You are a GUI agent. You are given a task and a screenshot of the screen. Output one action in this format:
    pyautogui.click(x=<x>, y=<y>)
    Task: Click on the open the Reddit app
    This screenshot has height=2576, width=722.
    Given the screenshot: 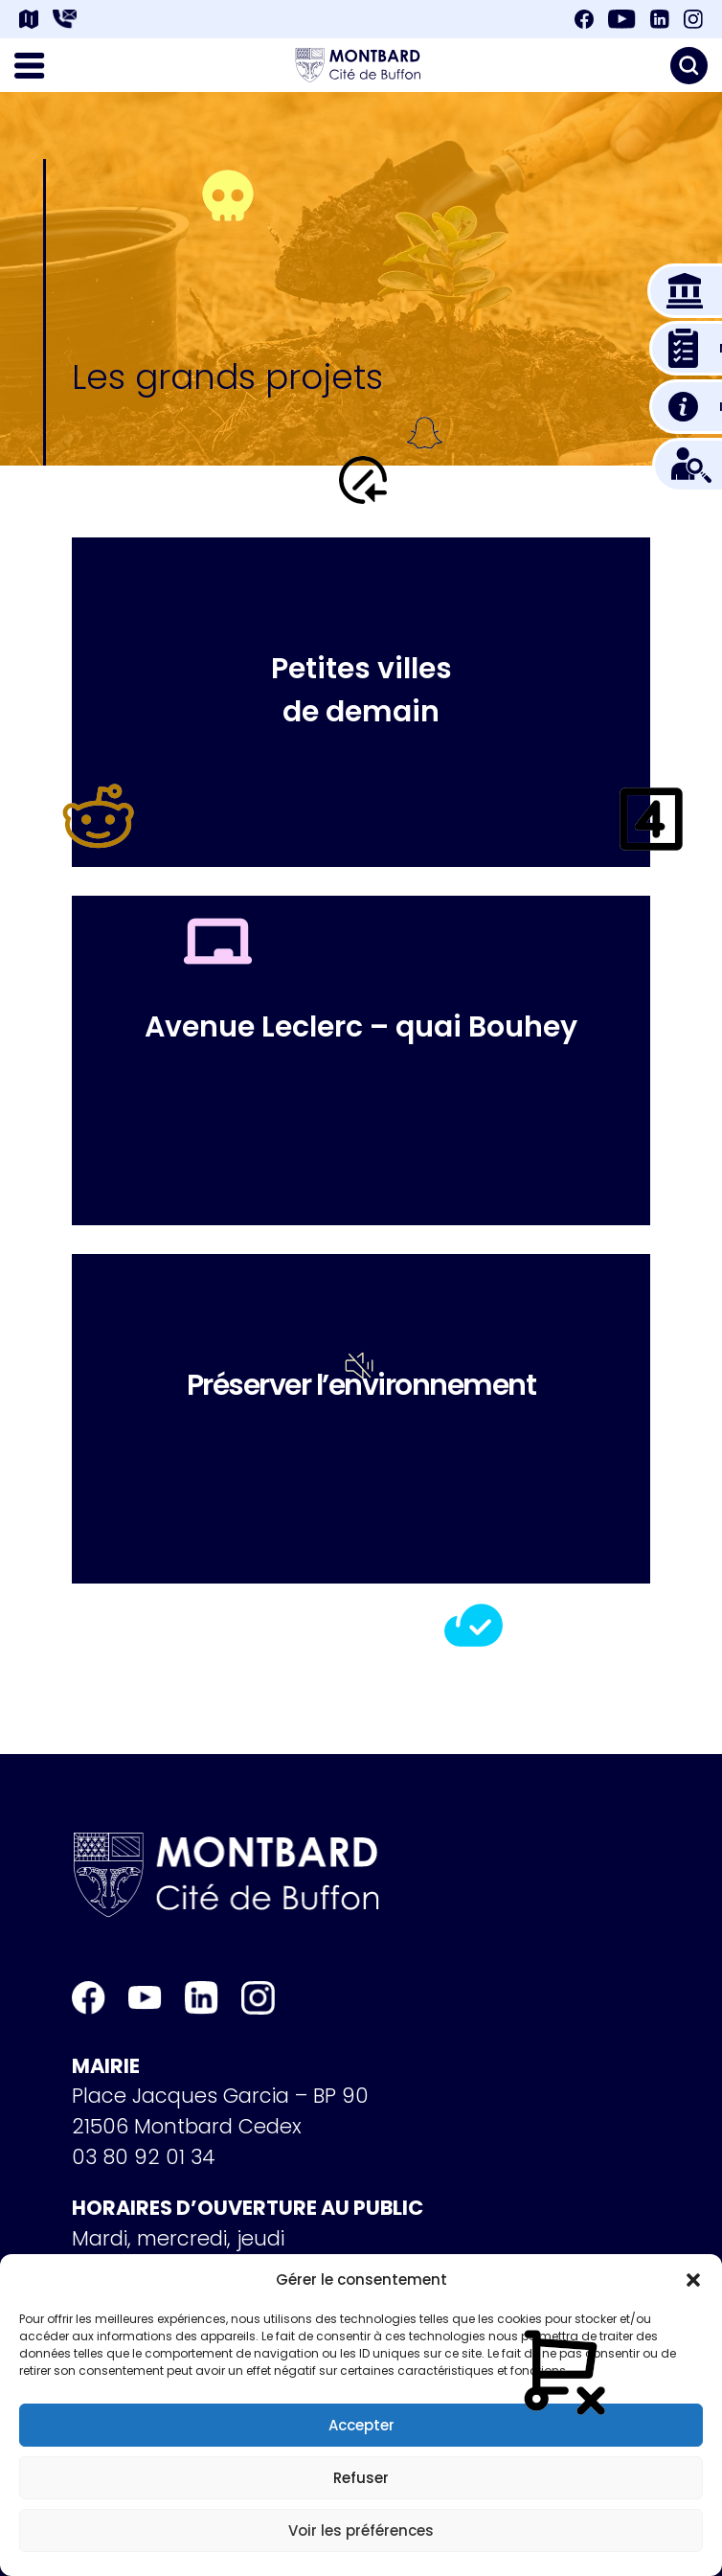 What is the action you would take?
    pyautogui.click(x=98, y=819)
    